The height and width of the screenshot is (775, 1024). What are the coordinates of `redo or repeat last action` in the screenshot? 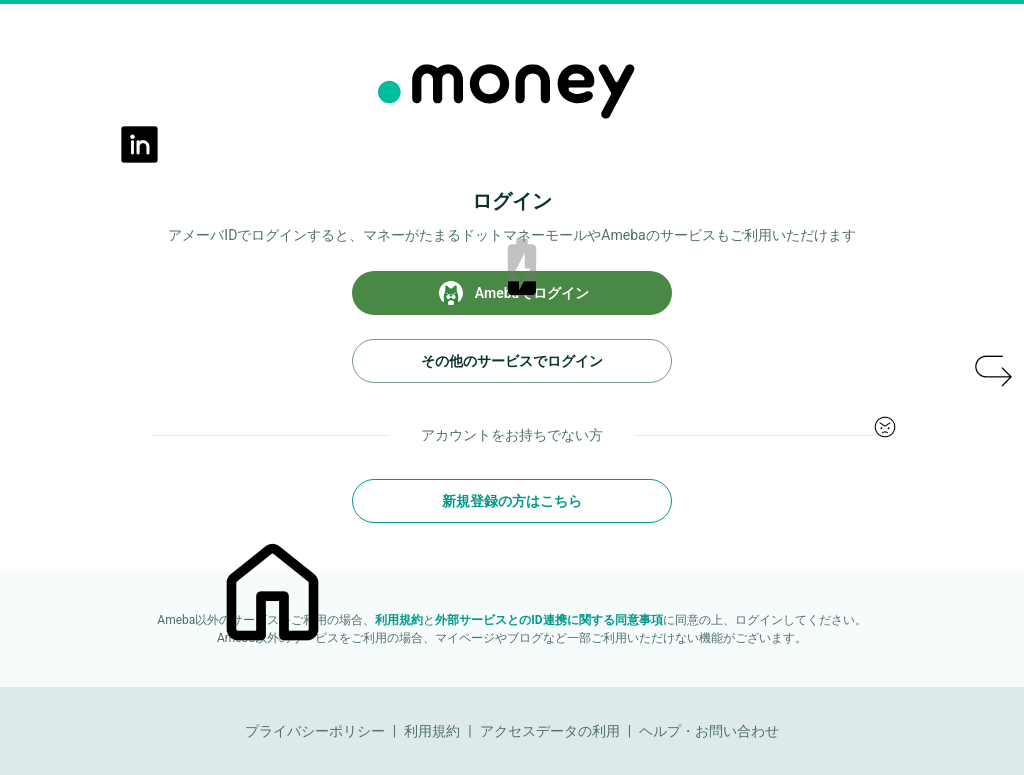 It's located at (993, 369).